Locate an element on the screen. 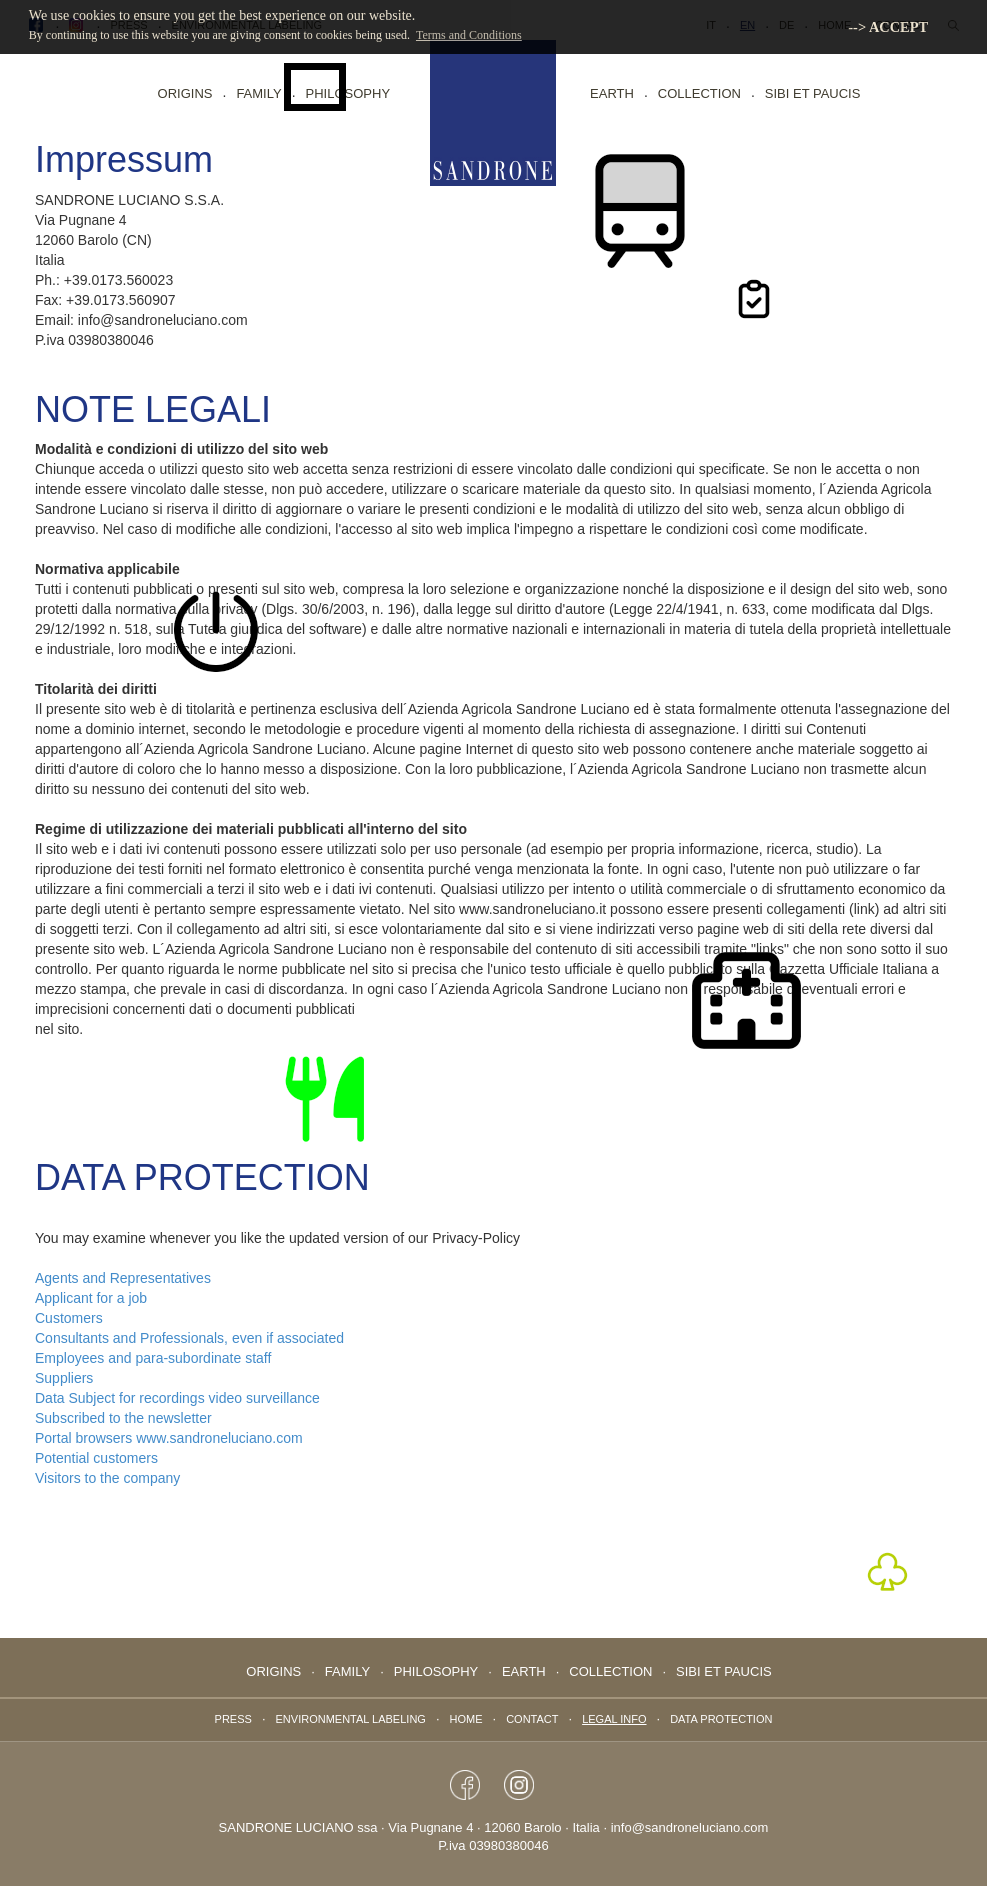 Image resolution: width=987 pixels, height=1886 pixels. mark task as complete is located at coordinates (754, 299).